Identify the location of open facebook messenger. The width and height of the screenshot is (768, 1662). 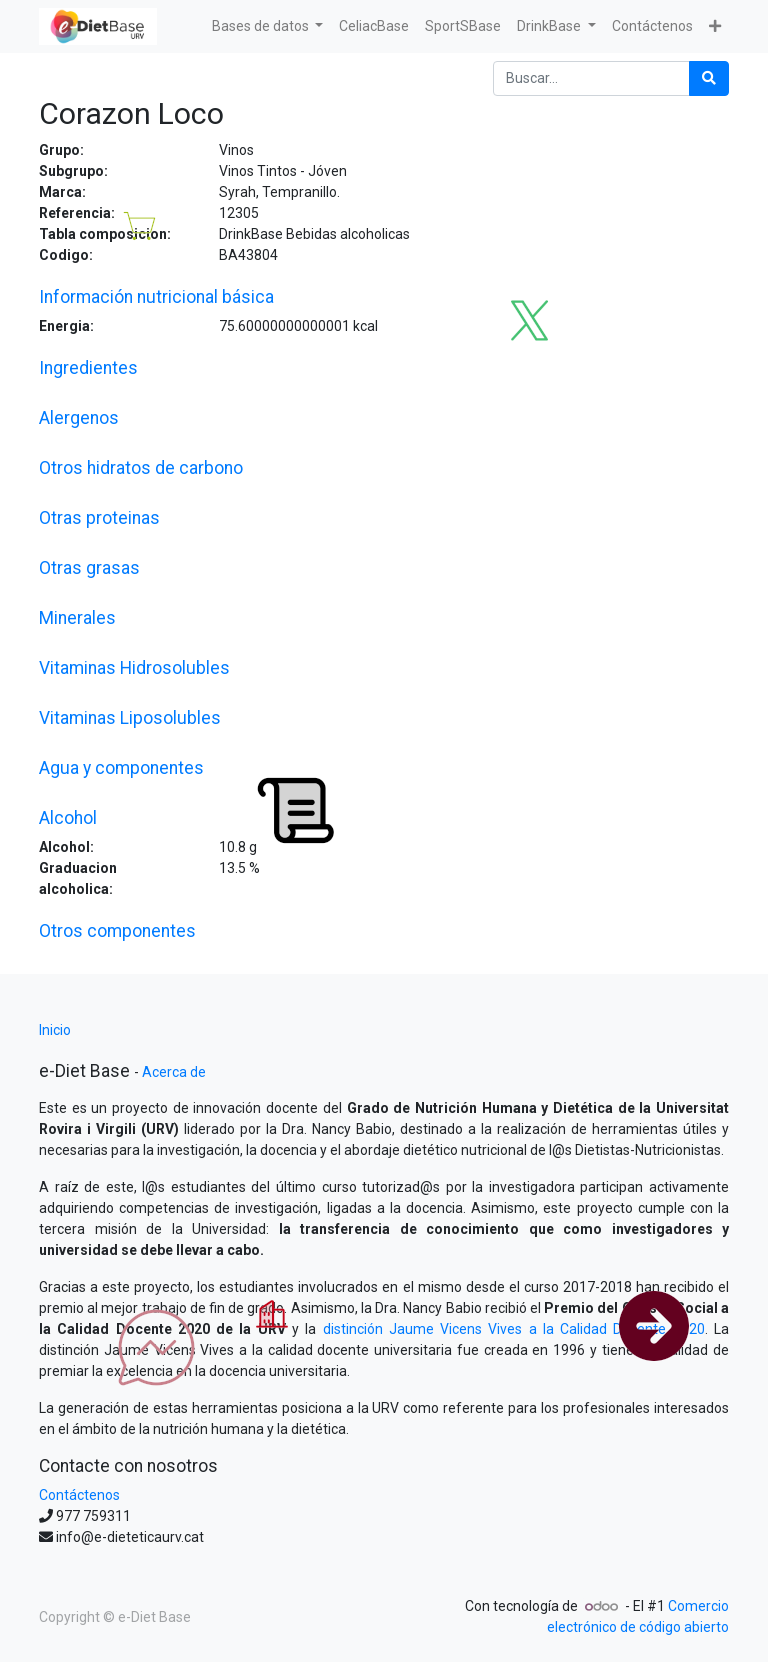
(156, 1347).